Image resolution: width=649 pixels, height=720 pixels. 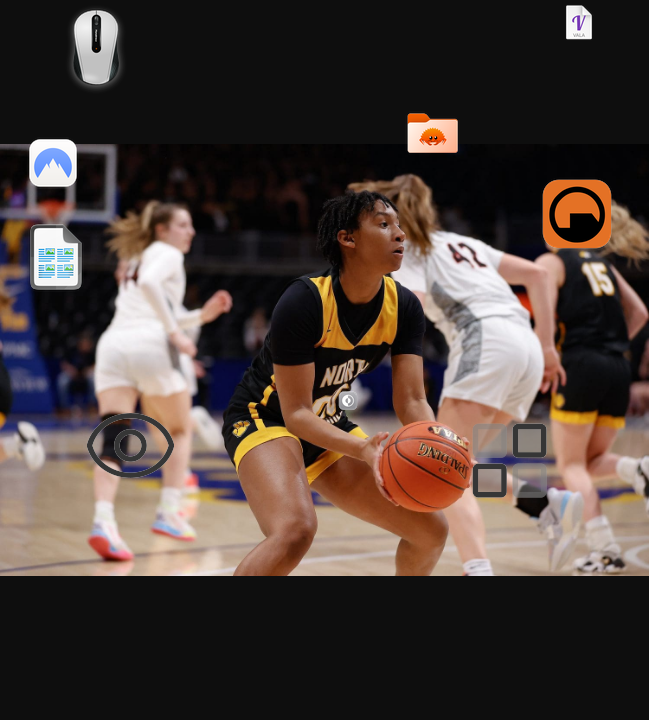 I want to click on open rust programming projects folder, so click(x=432, y=134).